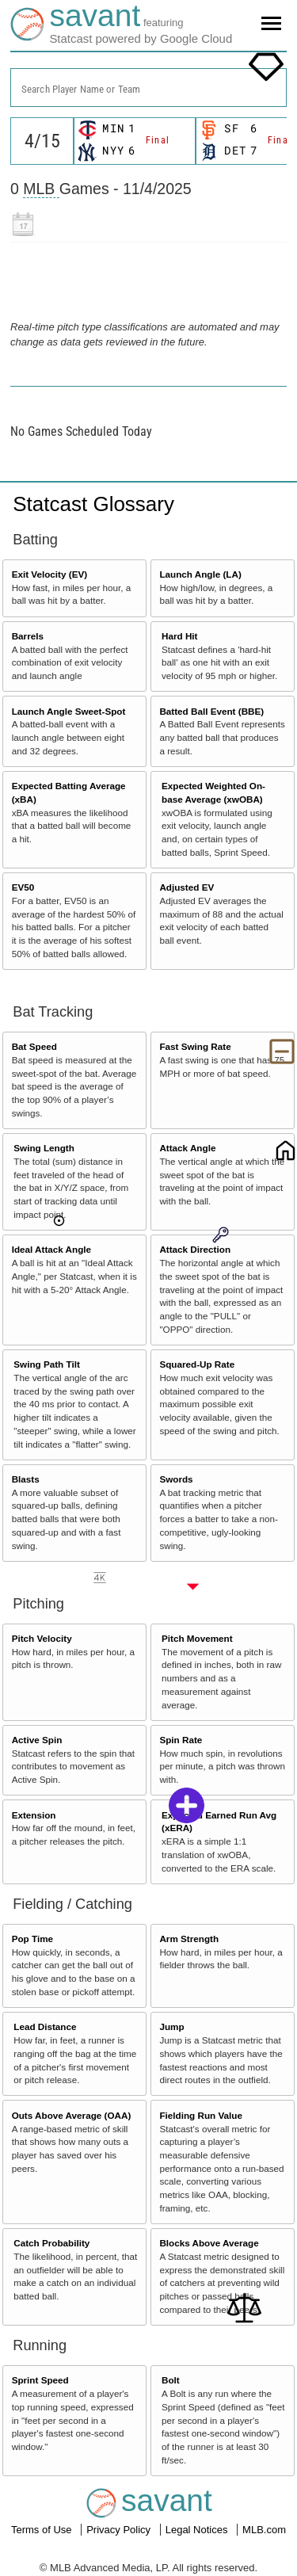 This screenshot has height=2576, width=297. I want to click on navigate to home screen, so click(285, 1151).